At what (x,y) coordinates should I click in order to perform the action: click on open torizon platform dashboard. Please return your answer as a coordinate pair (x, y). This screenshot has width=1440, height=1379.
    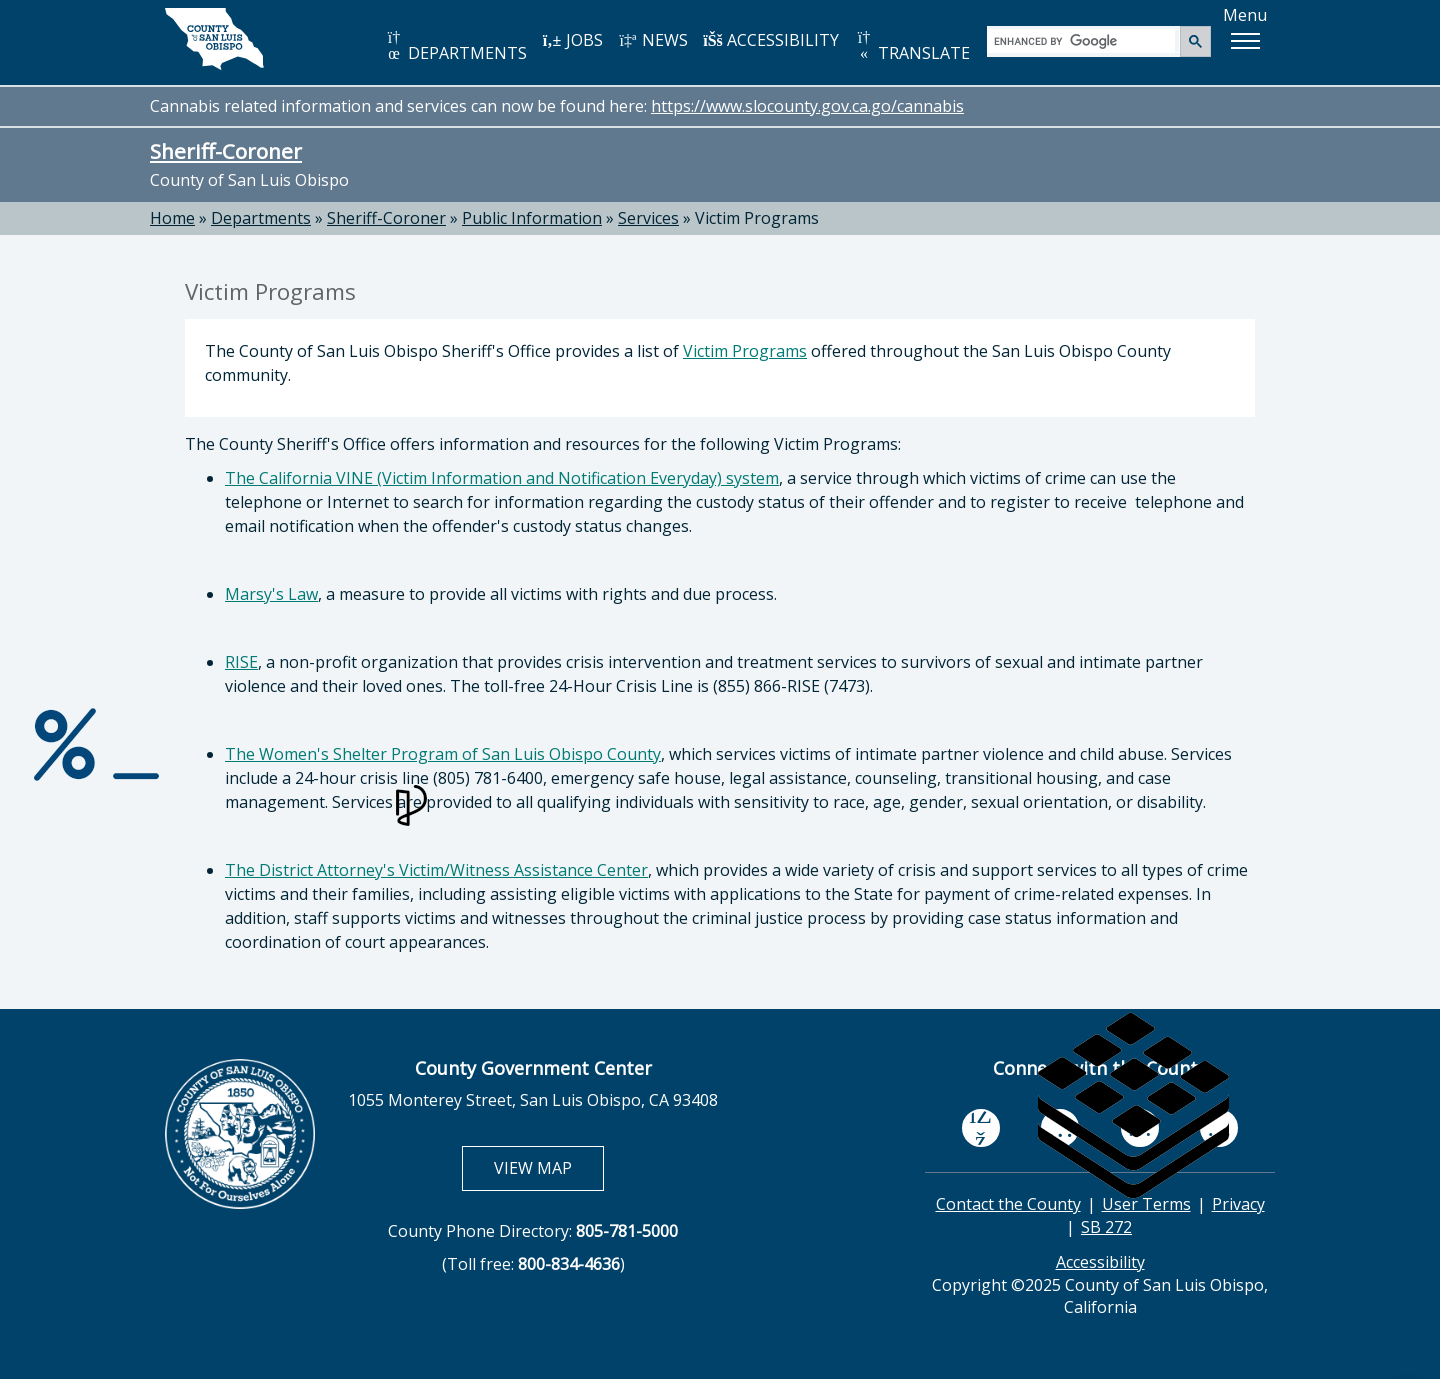
    Looking at the image, I should click on (1133, 1105).